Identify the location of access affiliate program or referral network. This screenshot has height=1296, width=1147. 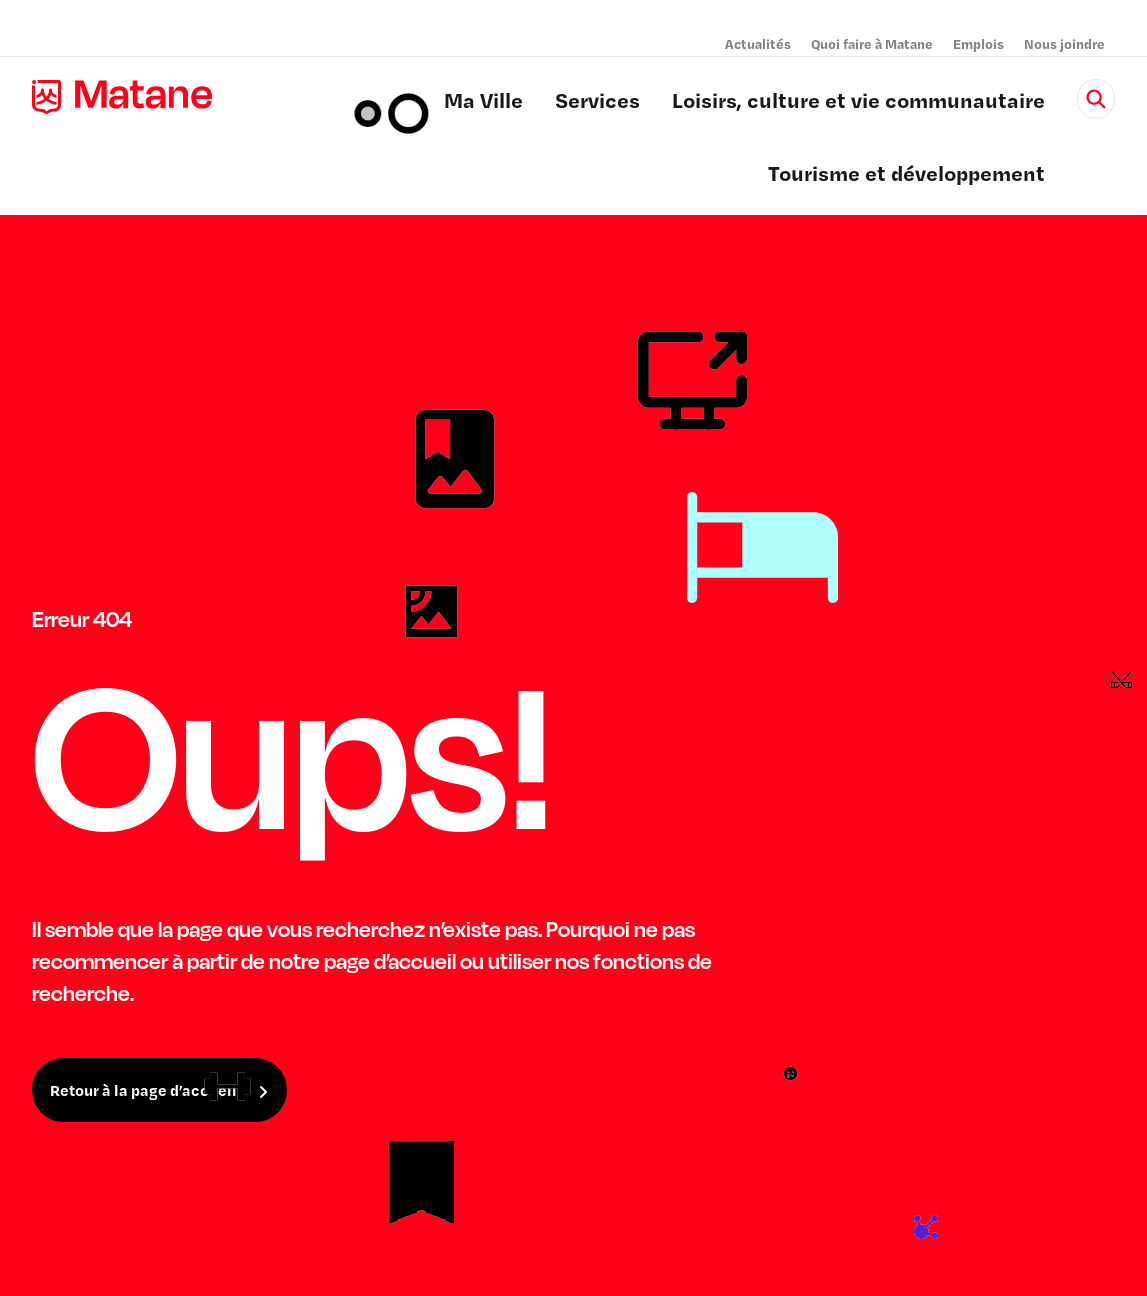
(926, 1227).